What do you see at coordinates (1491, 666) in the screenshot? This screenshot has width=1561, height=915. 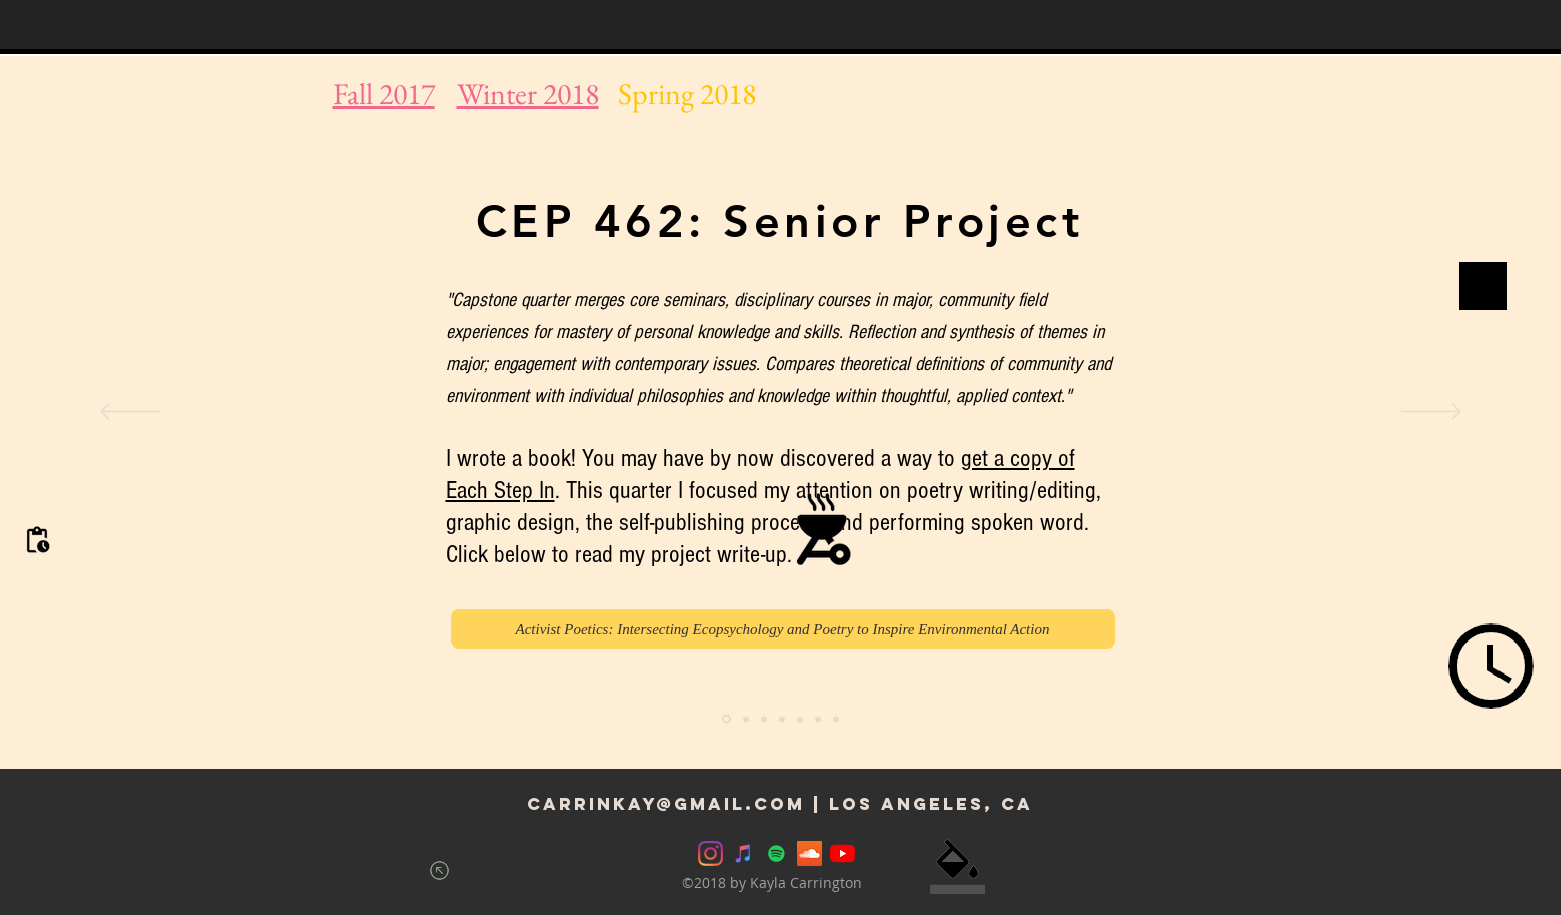 I see `view time or clock settings` at bounding box center [1491, 666].